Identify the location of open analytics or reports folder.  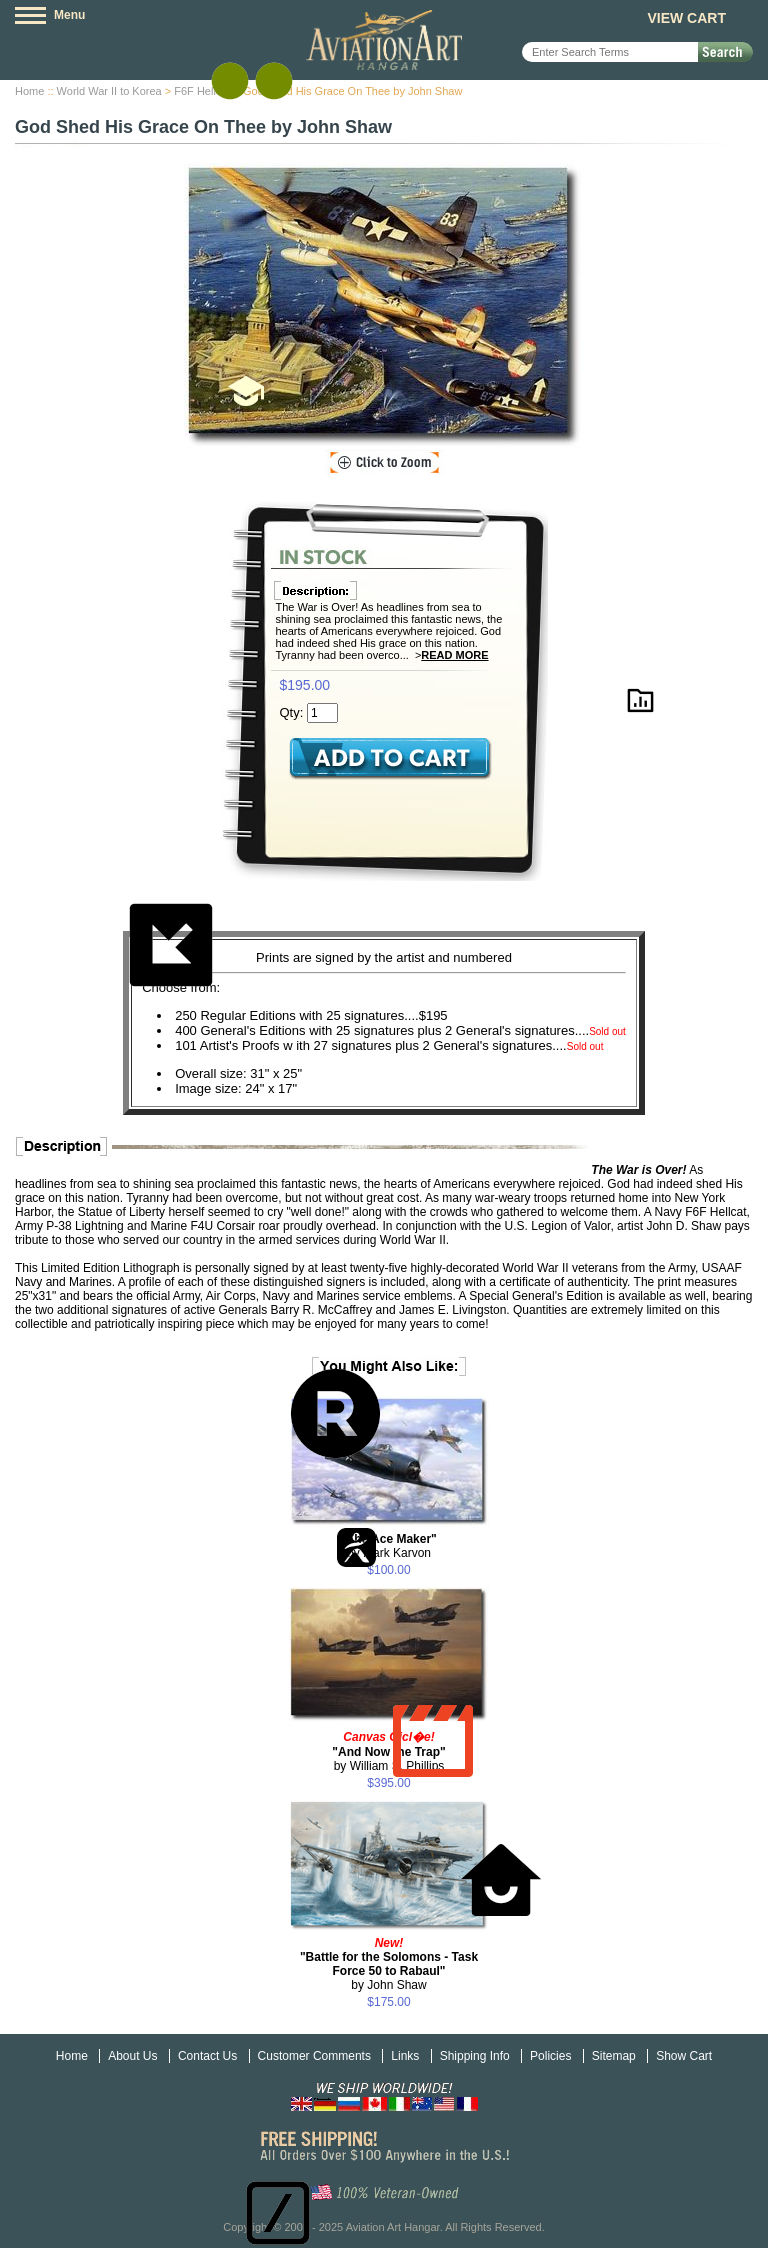
(640, 700).